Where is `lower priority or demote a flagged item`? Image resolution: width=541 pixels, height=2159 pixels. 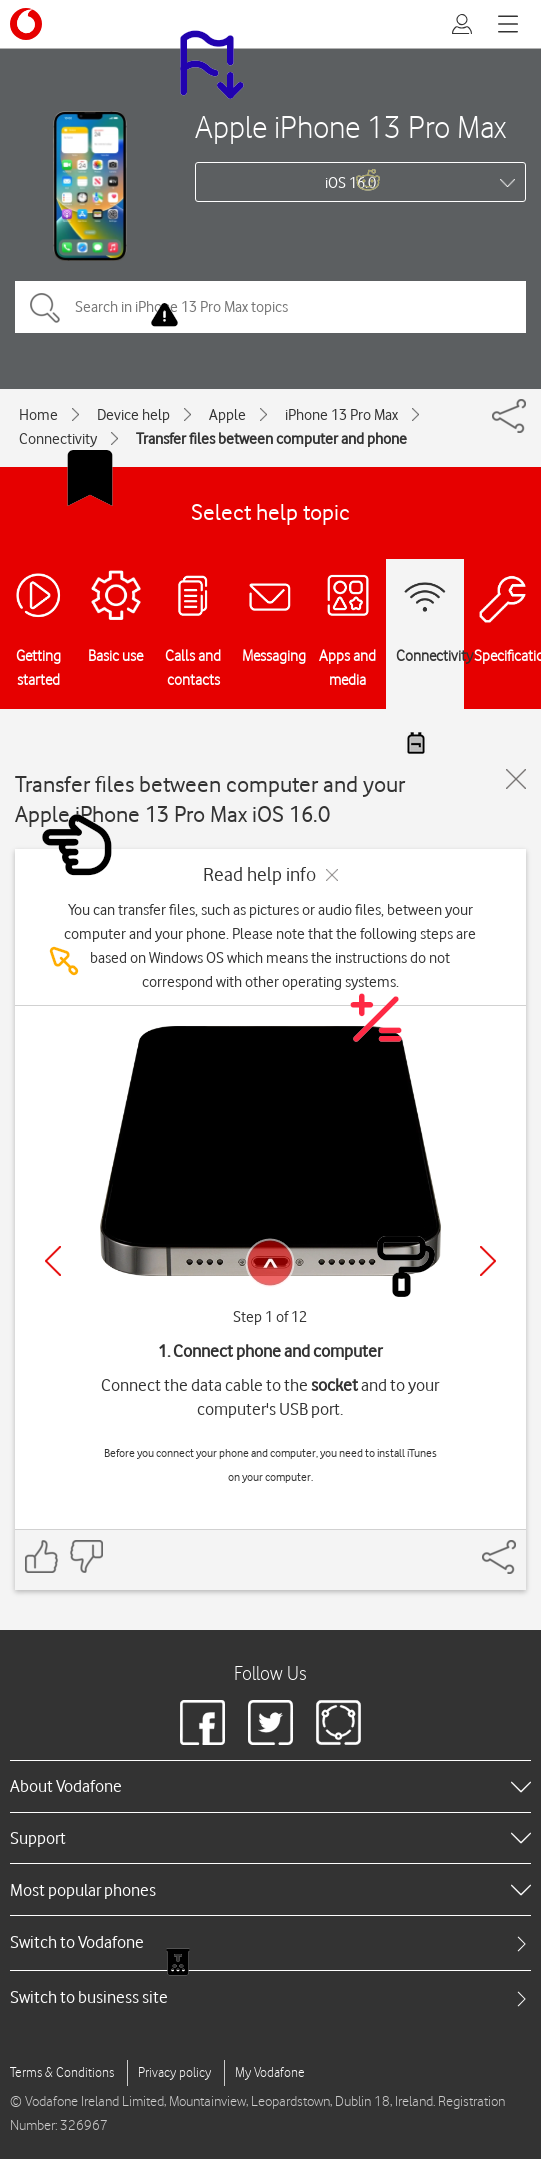
lower priority or demote a flagged item is located at coordinates (207, 62).